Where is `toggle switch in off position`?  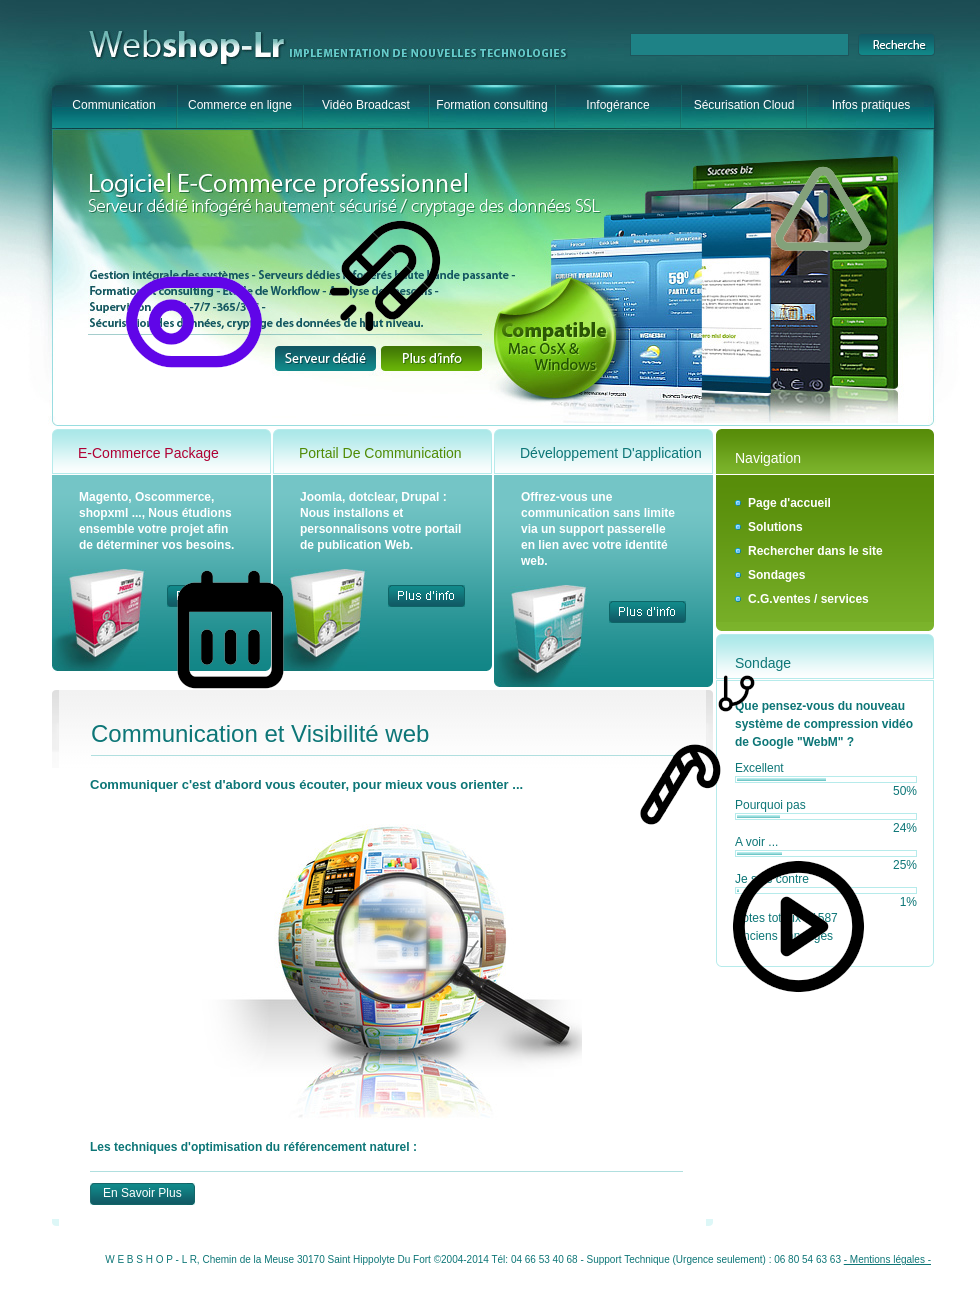 toggle switch in off position is located at coordinates (194, 322).